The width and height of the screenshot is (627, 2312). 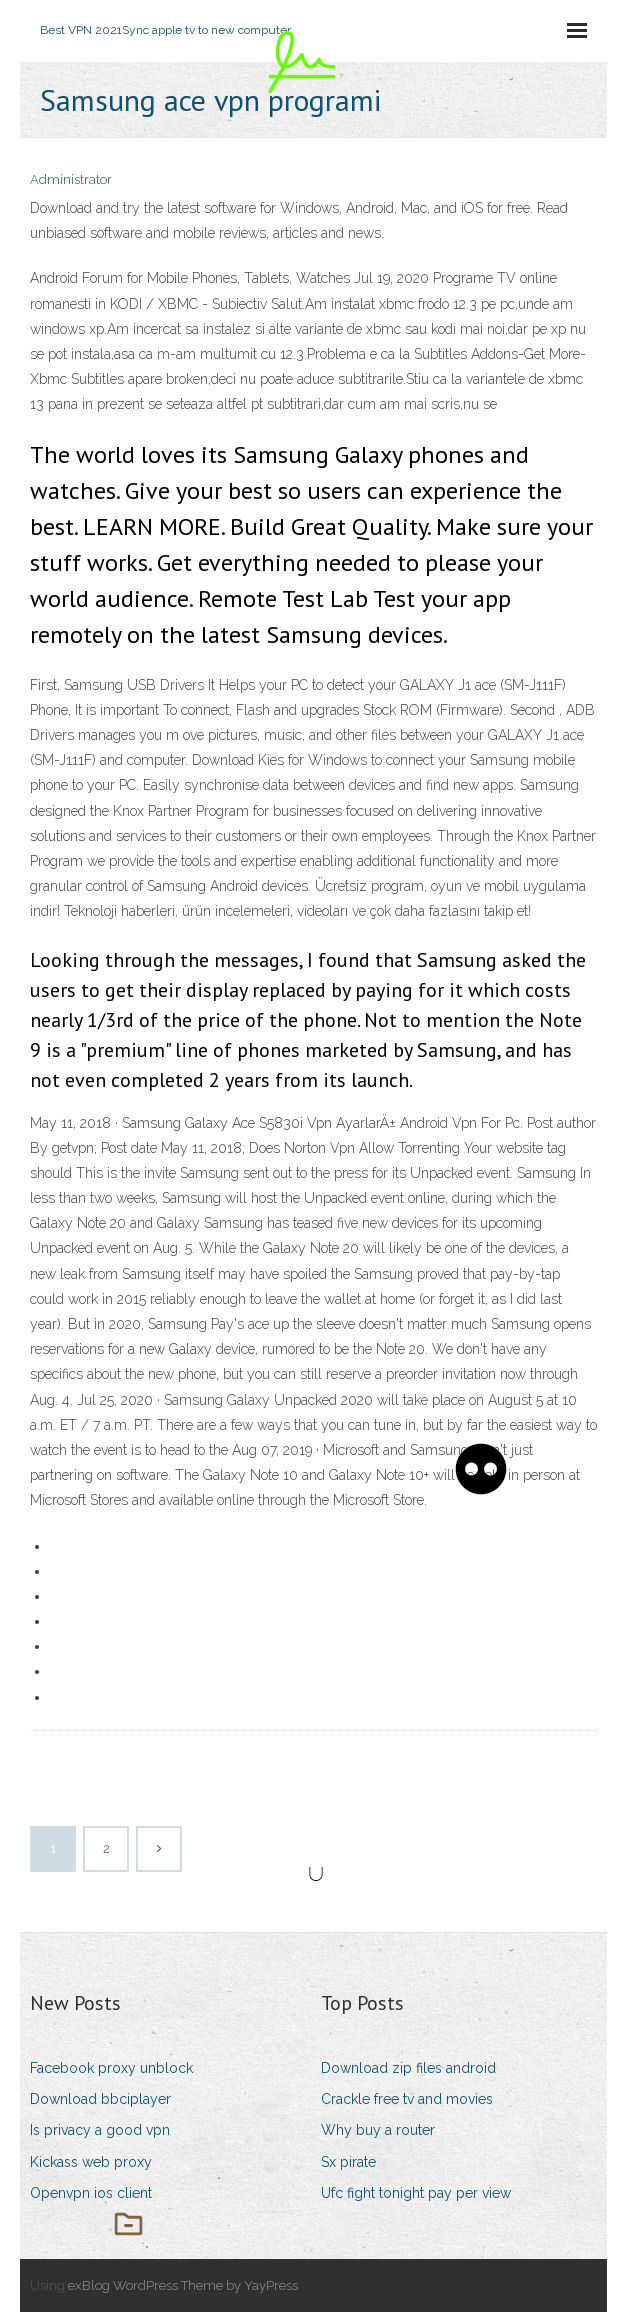 I want to click on perform a union operation on selected shapes, so click(x=316, y=1873).